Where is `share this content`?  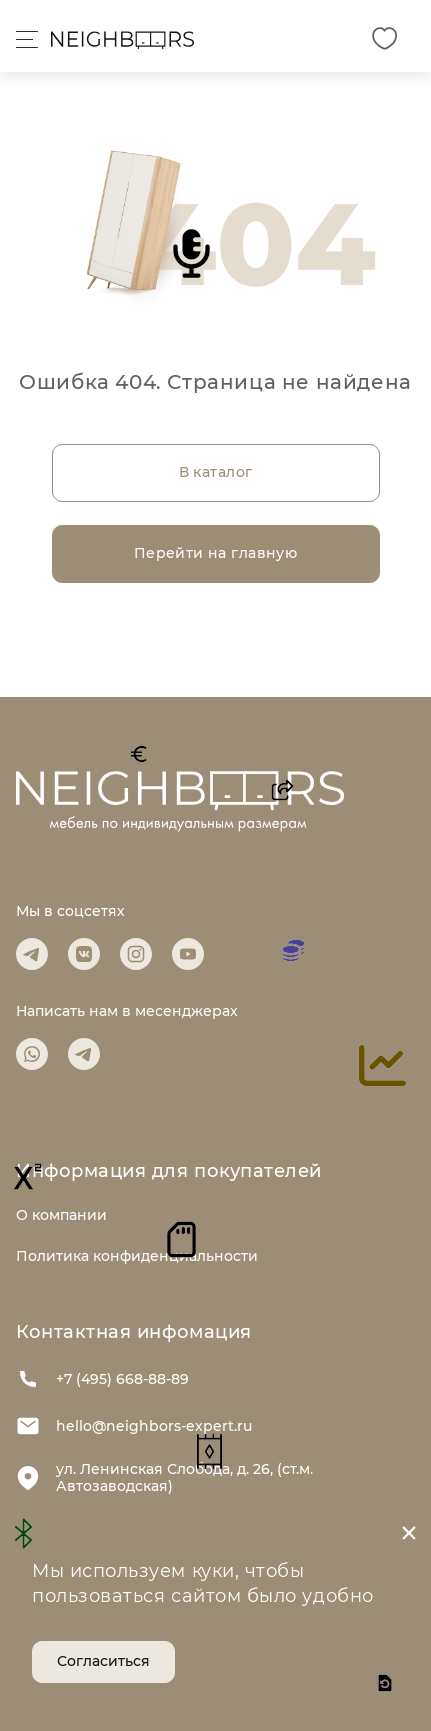
share this content is located at coordinates (282, 790).